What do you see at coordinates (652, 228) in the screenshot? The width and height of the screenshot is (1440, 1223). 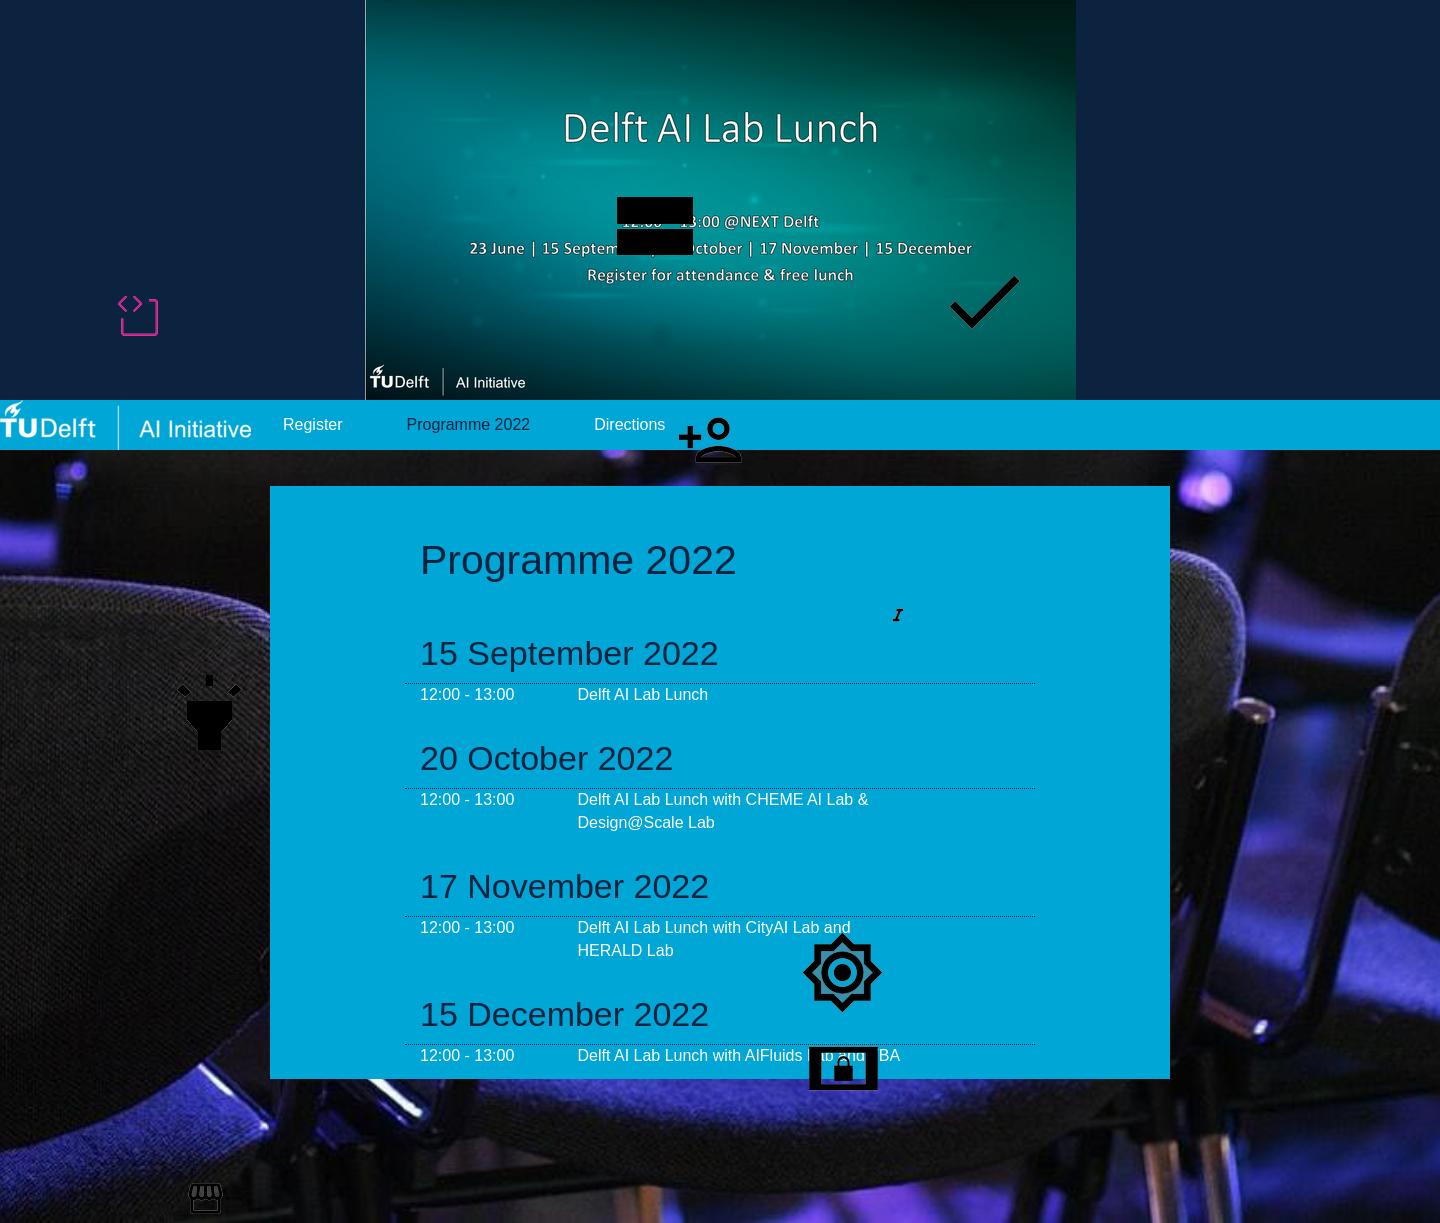 I see `switch to stream or list view` at bounding box center [652, 228].